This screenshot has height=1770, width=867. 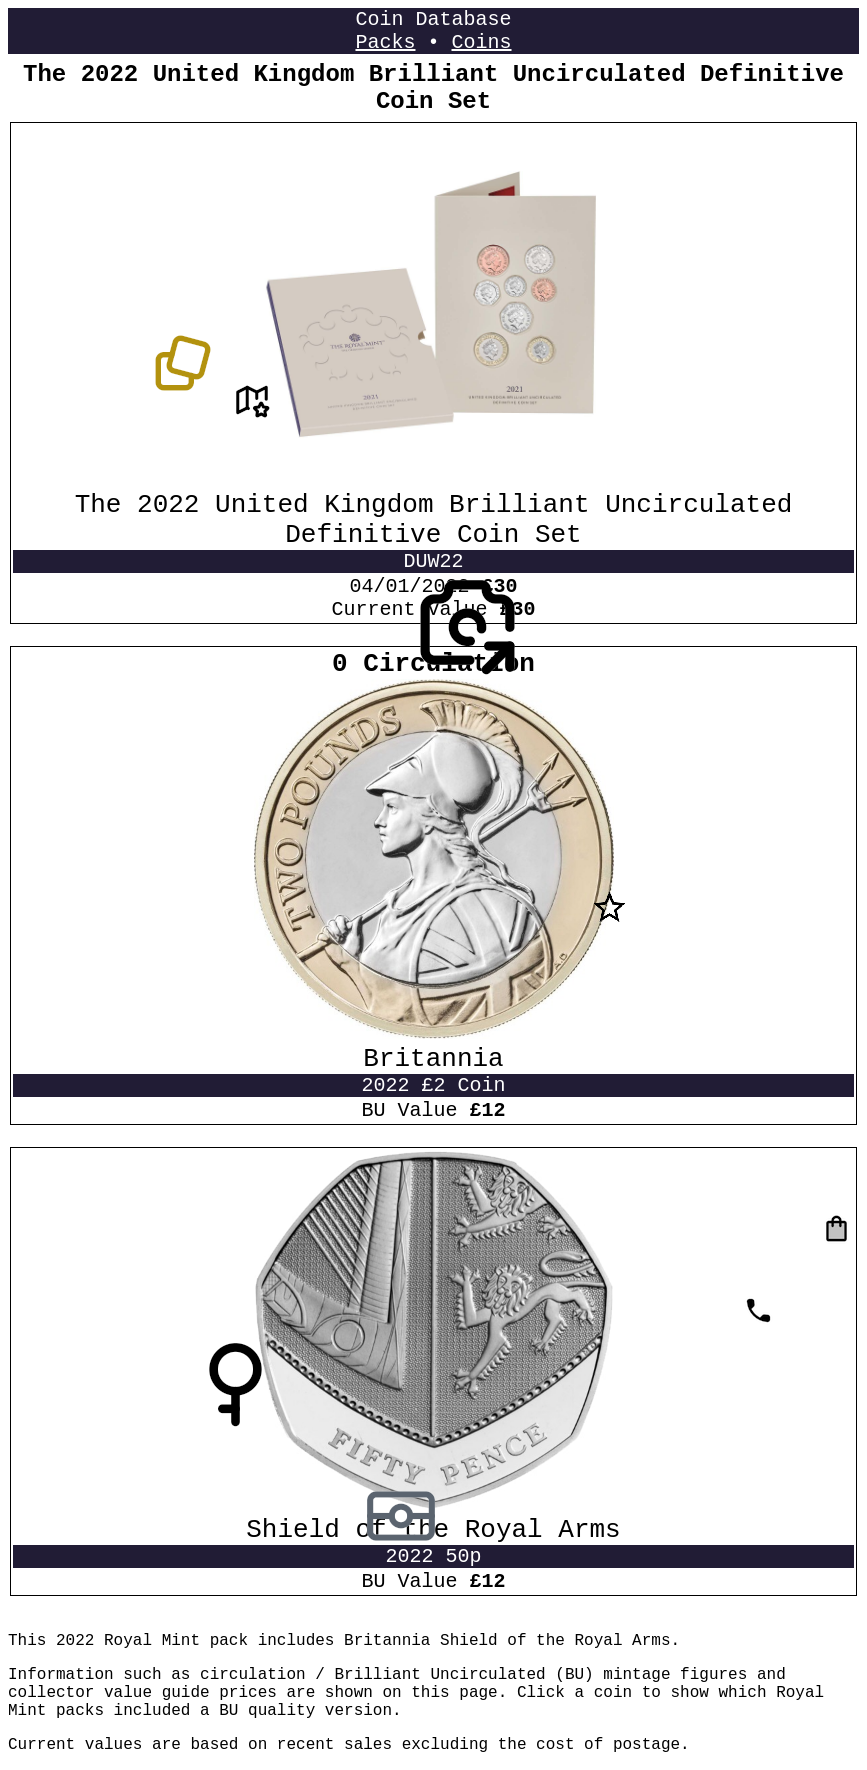 What do you see at coordinates (183, 363) in the screenshot?
I see `swipe to switch between cards or items` at bounding box center [183, 363].